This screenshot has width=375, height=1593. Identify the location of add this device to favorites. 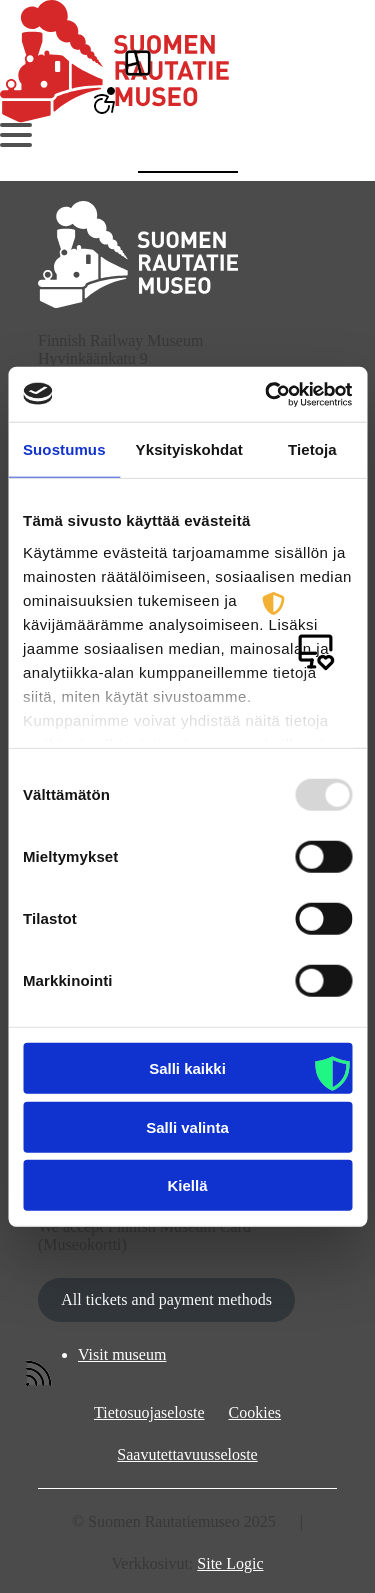
(315, 651).